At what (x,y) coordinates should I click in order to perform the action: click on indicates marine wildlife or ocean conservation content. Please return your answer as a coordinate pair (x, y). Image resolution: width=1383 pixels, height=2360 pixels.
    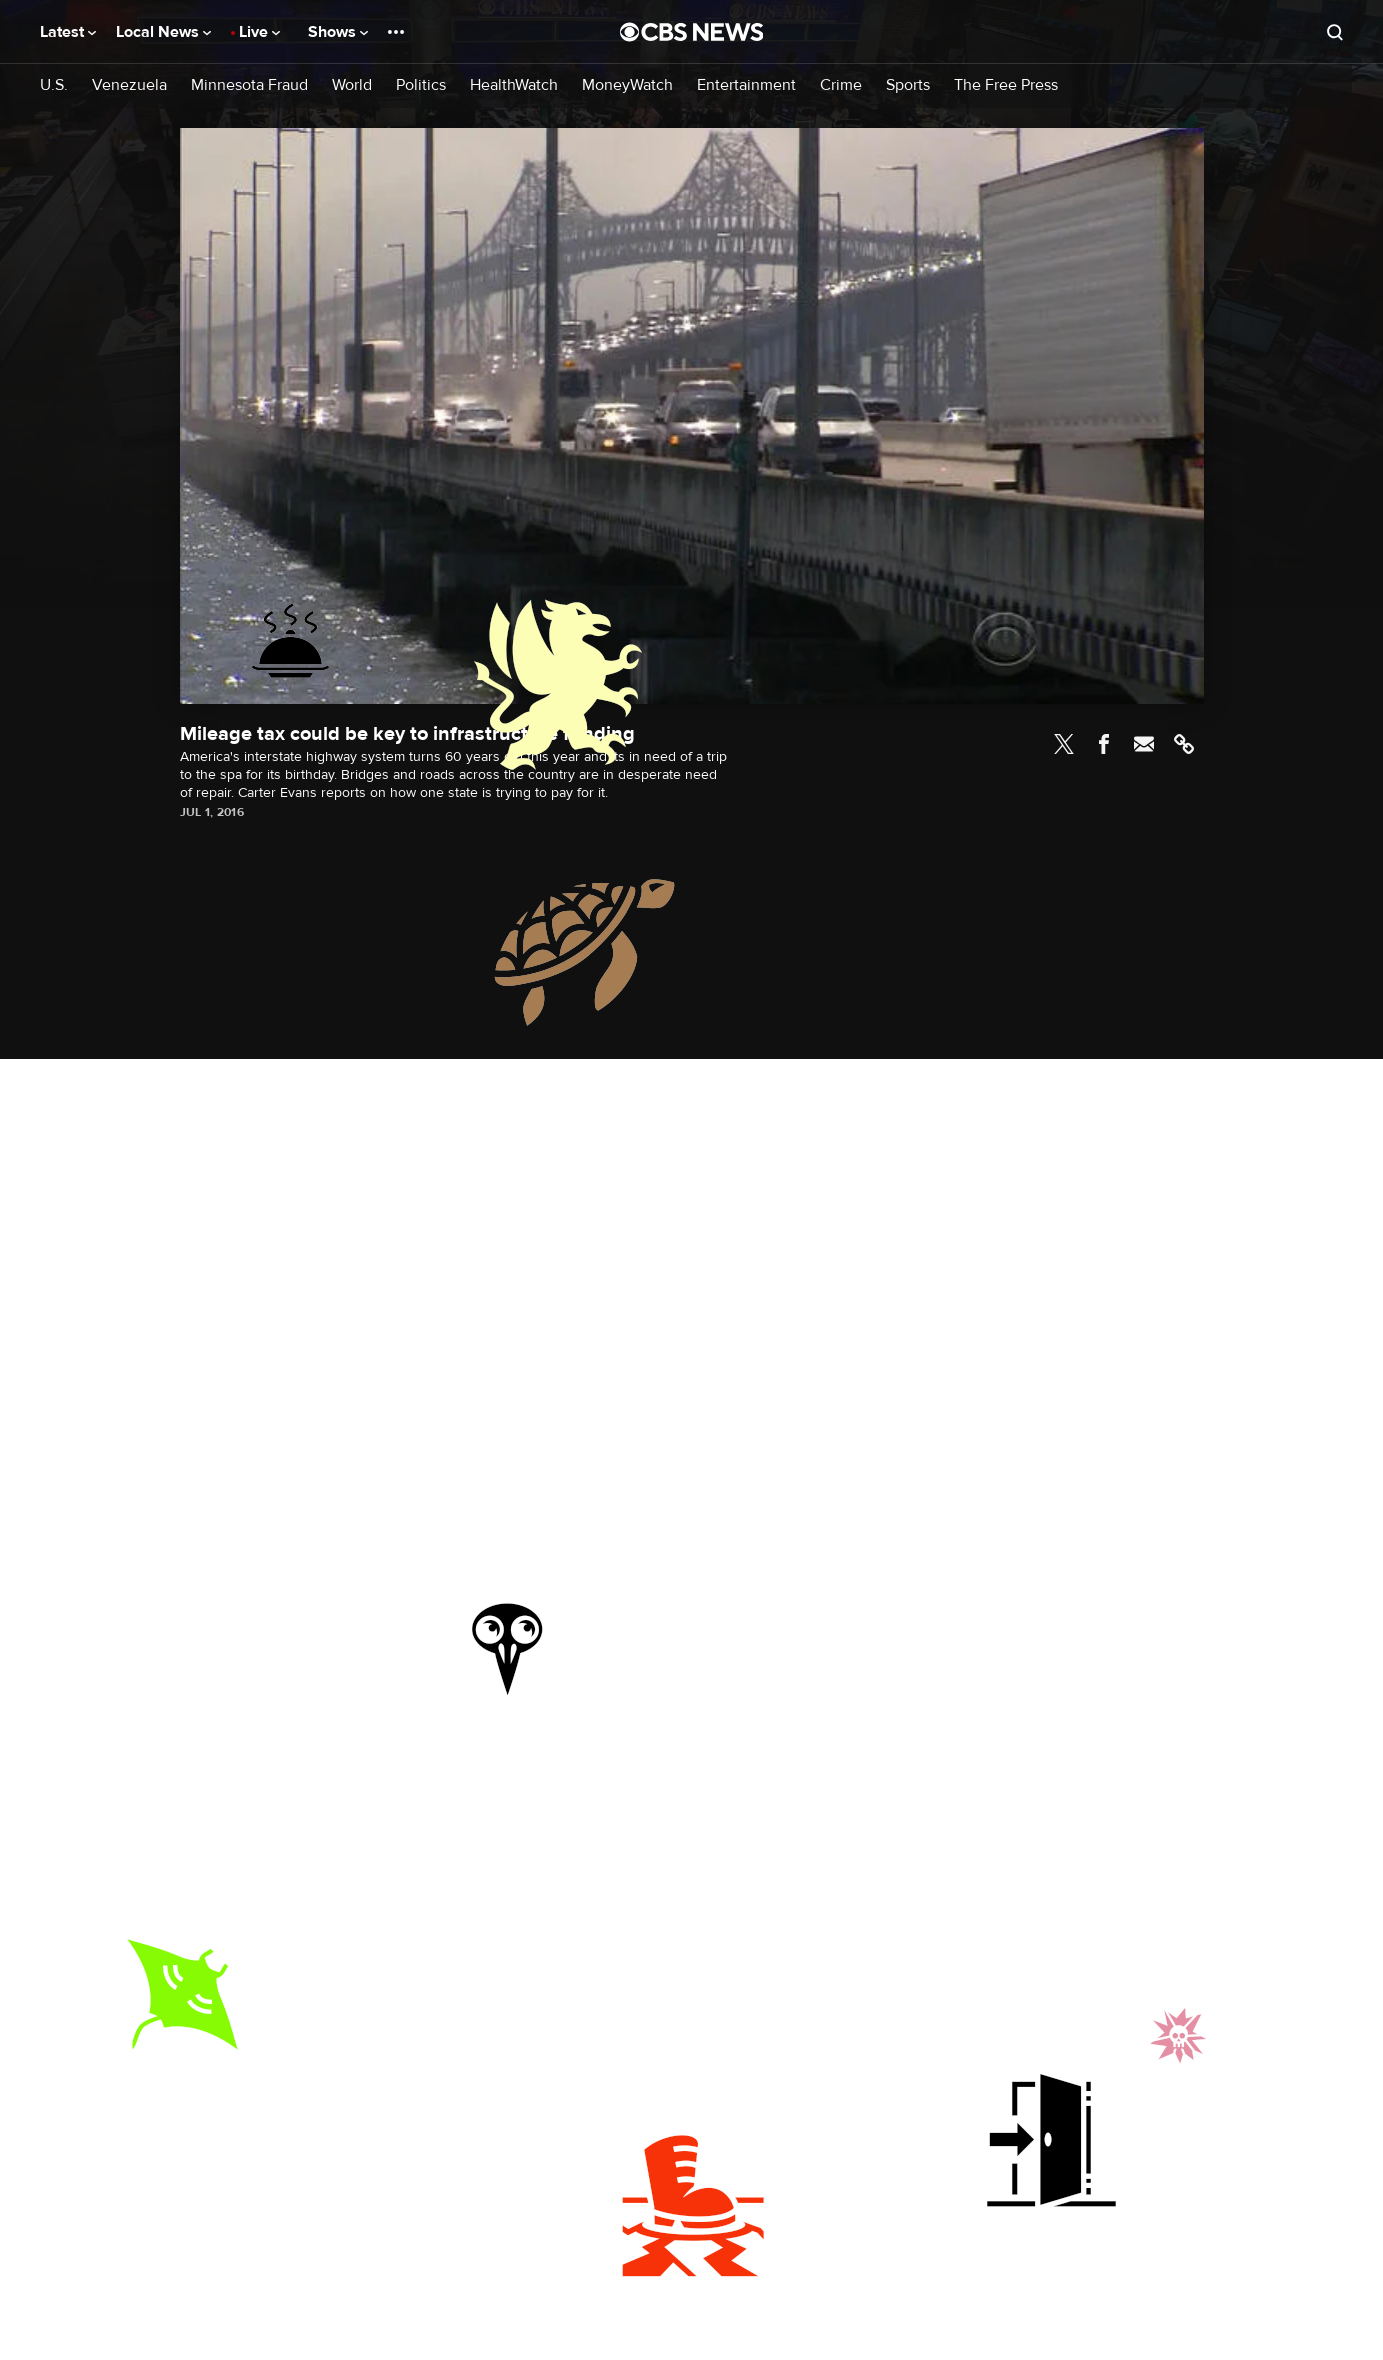
    Looking at the image, I should click on (584, 952).